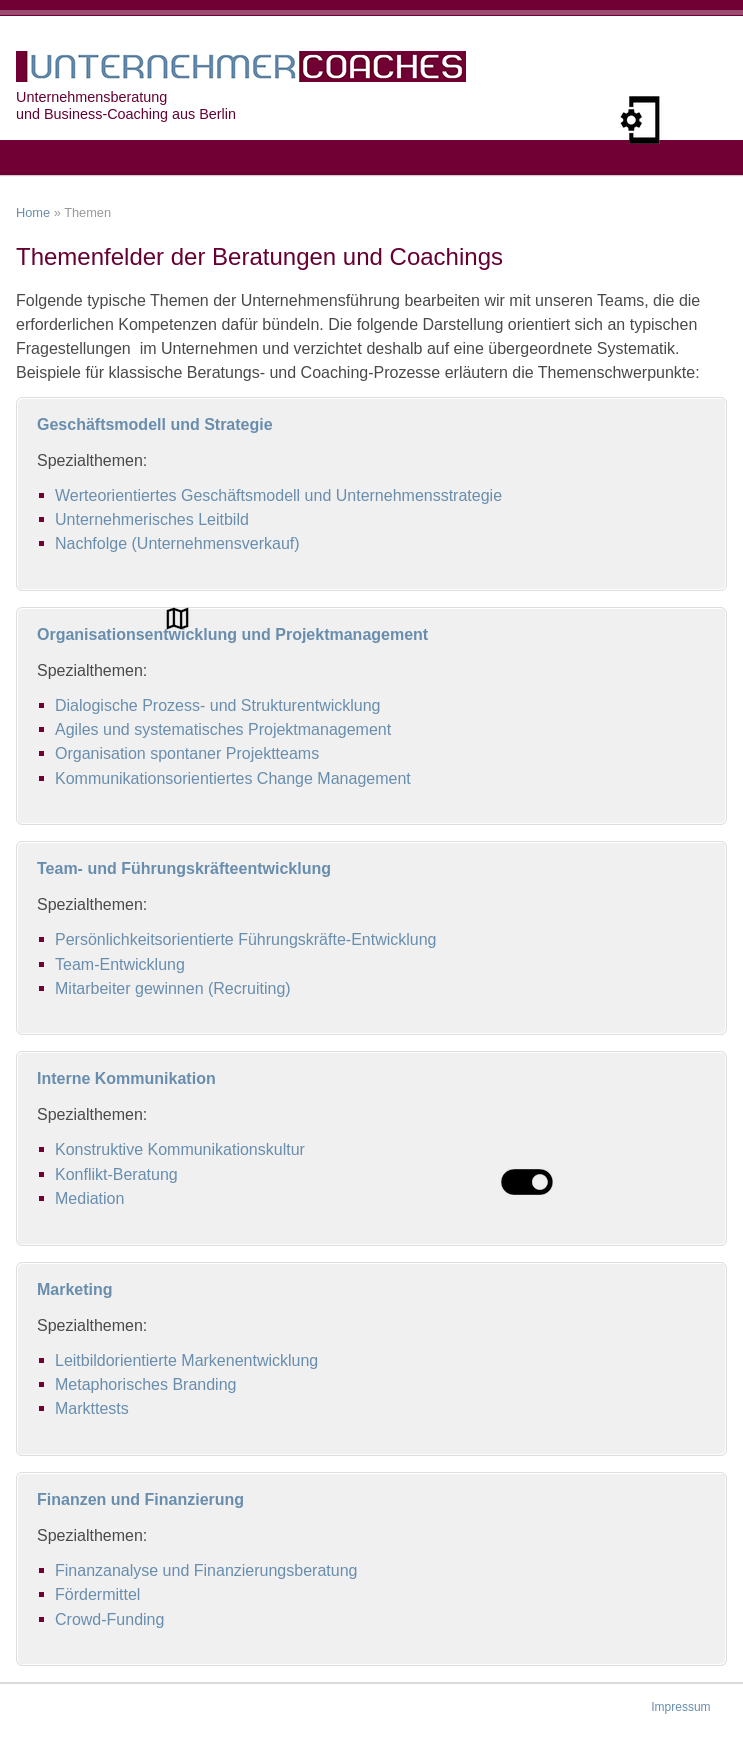 Image resolution: width=743 pixels, height=1758 pixels. Describe the element at coordinates (527, 1182) in the screenshot. I see `toggle switch in the on/enabled state` at that location.